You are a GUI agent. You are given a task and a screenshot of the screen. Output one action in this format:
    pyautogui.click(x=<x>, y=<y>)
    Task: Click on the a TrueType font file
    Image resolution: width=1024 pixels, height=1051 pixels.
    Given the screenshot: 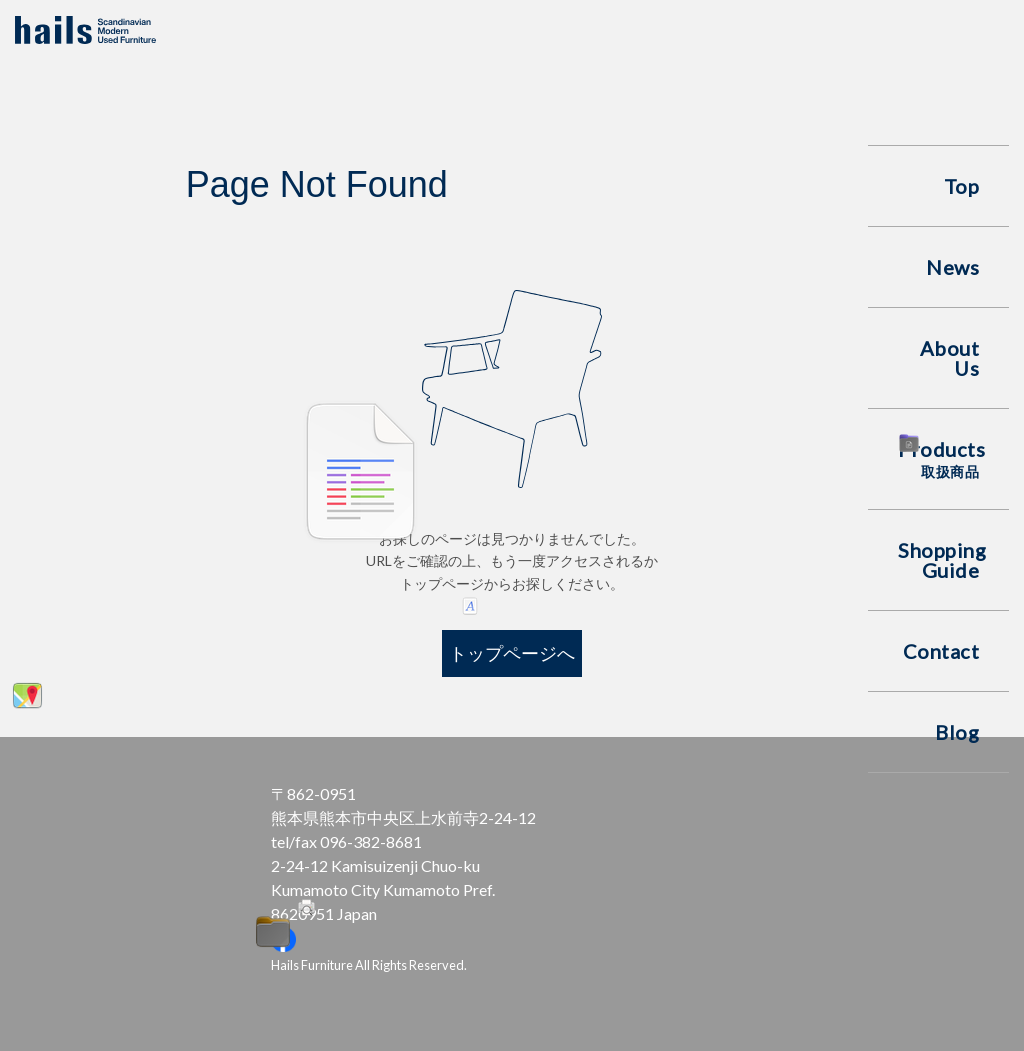 What is the action you would take?
    pyautogui.click(x=470, y=606)
    